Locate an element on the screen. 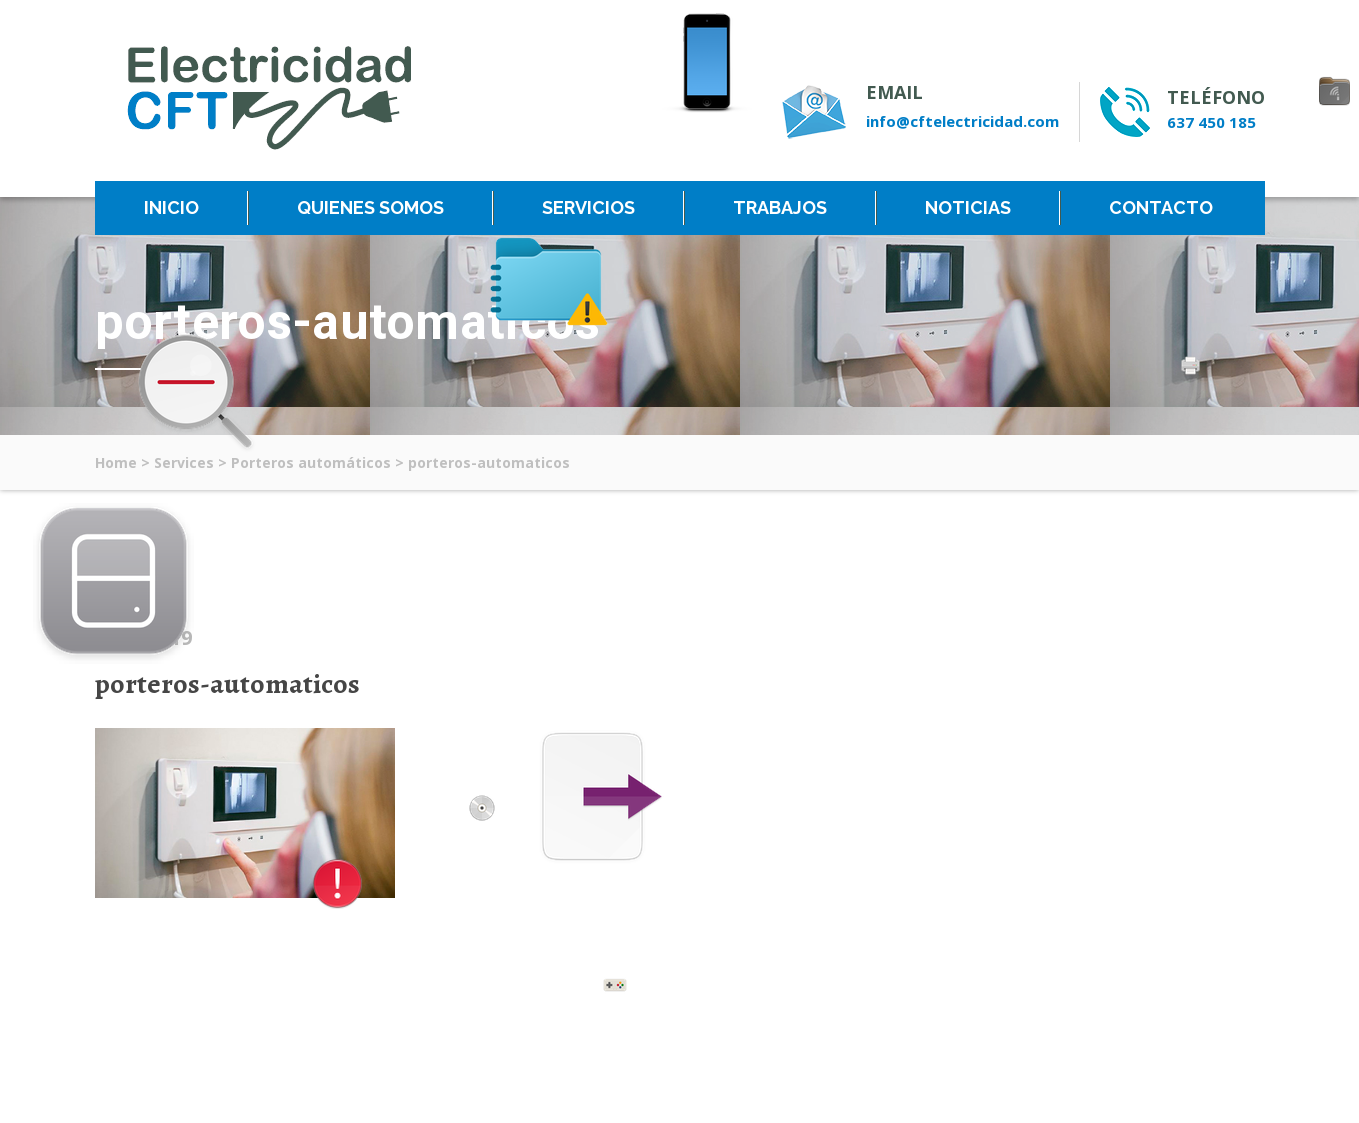 The image size is (1359, 1123). open insync cloud sync folder is located at coordinates (1334, 90).